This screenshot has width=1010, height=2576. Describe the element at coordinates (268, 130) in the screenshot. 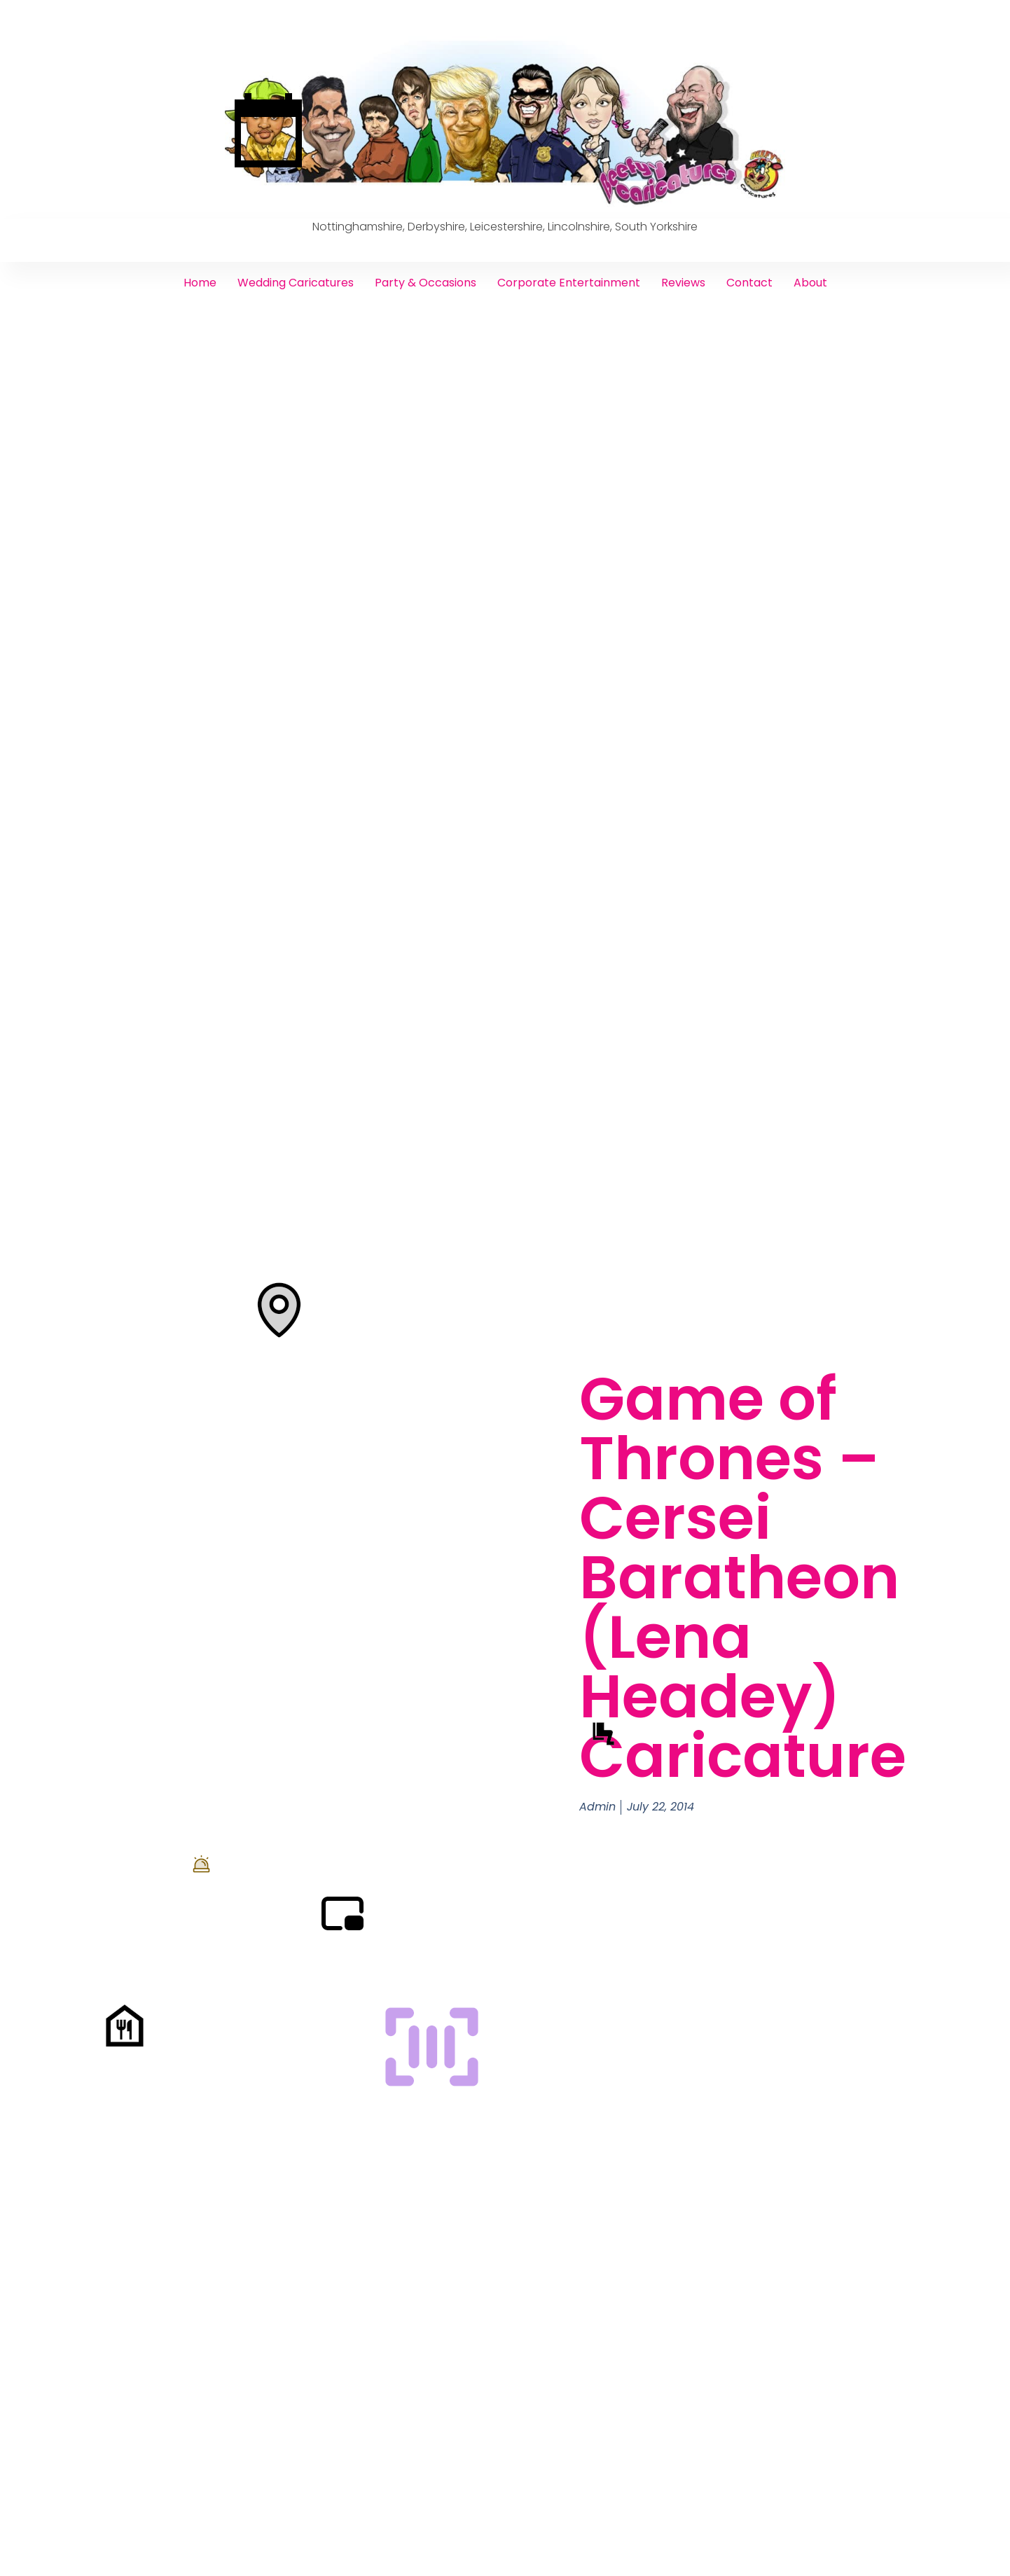

I see `view today's date` at that location.